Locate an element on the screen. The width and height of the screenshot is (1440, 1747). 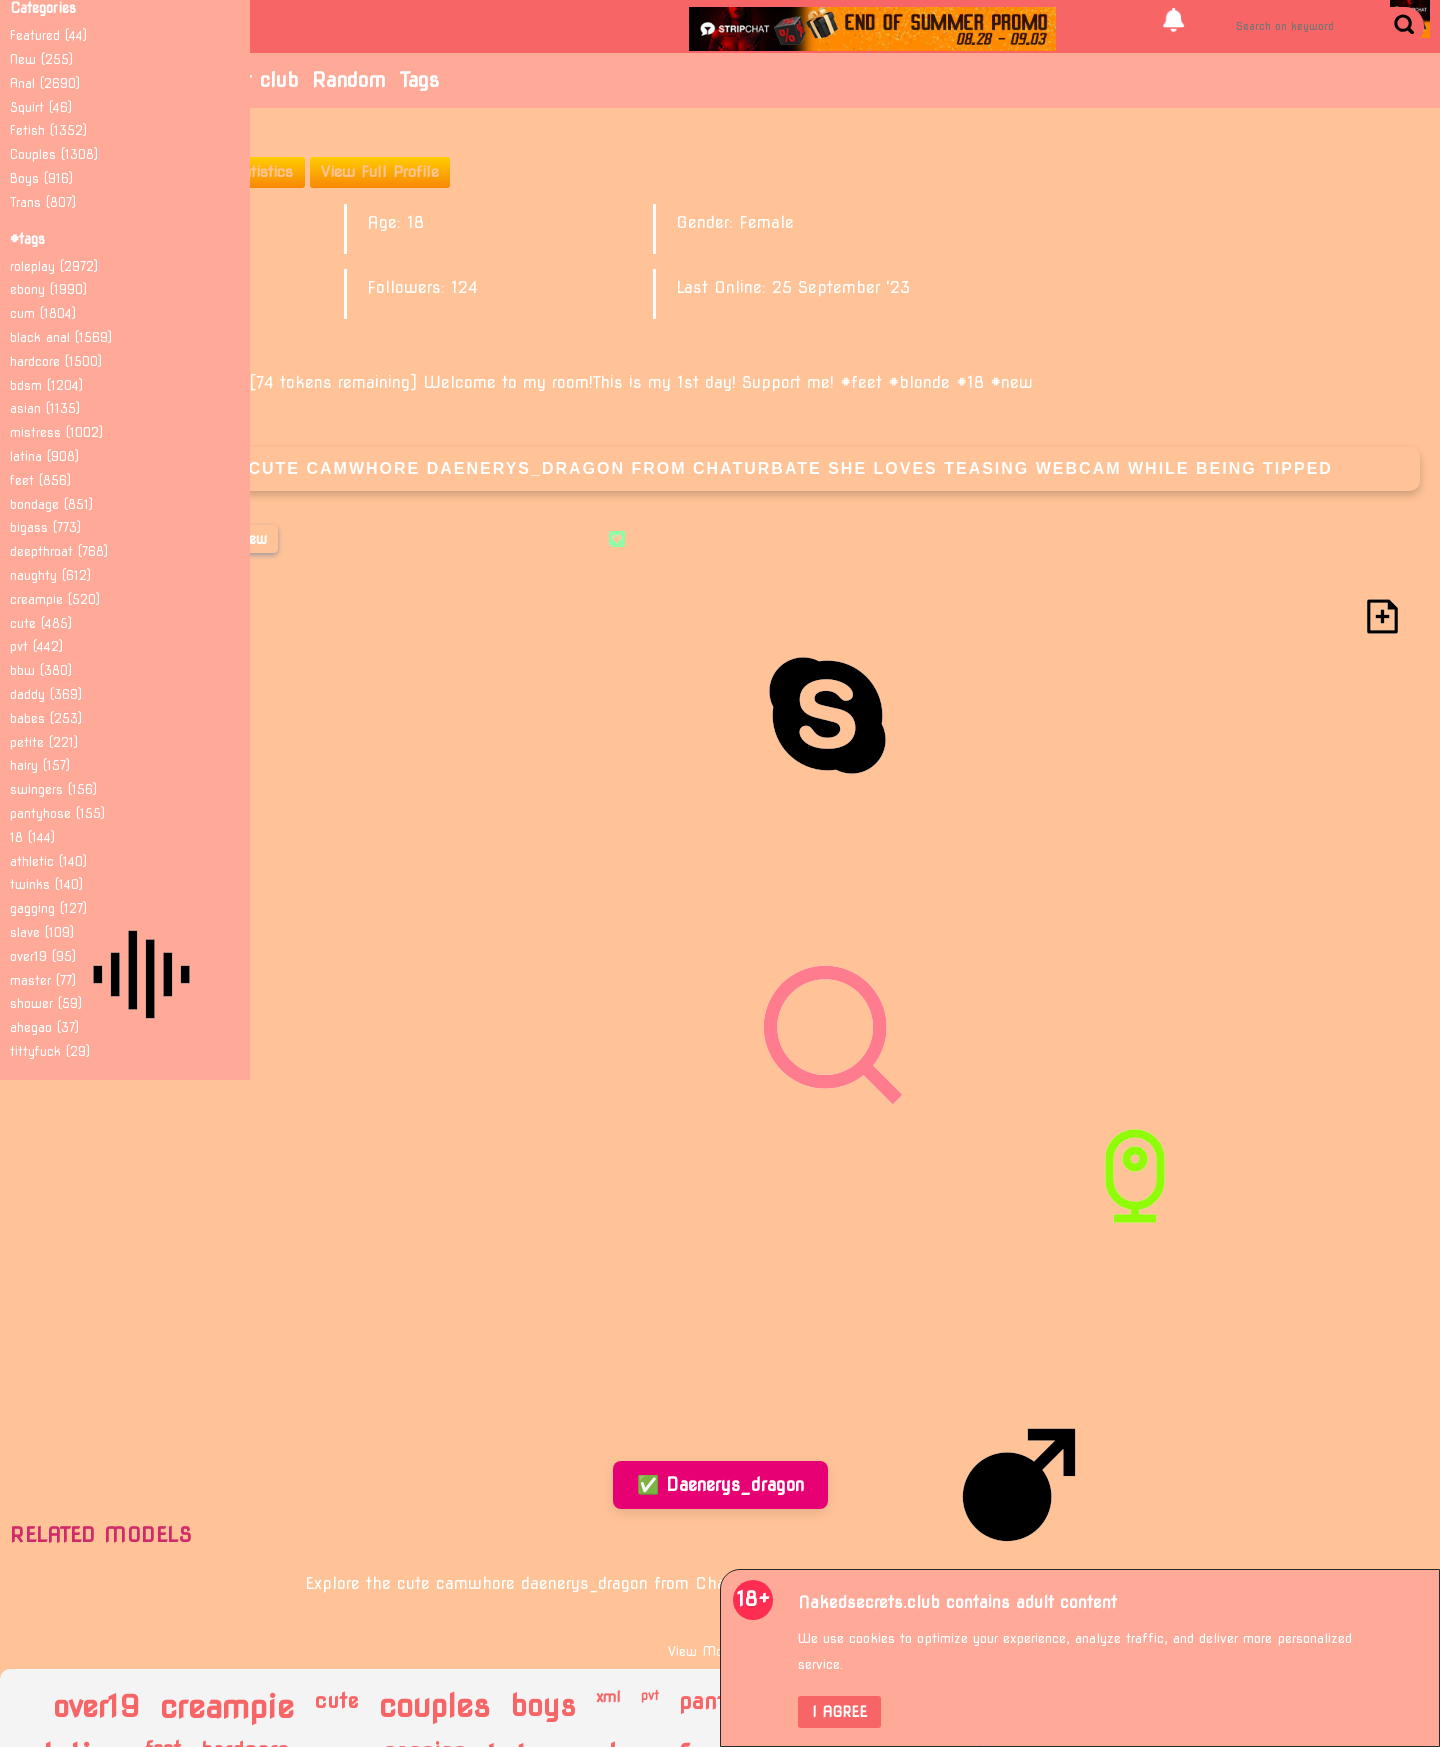
voice recognition or audio waveform indicator is located at coordinates (141, 974).